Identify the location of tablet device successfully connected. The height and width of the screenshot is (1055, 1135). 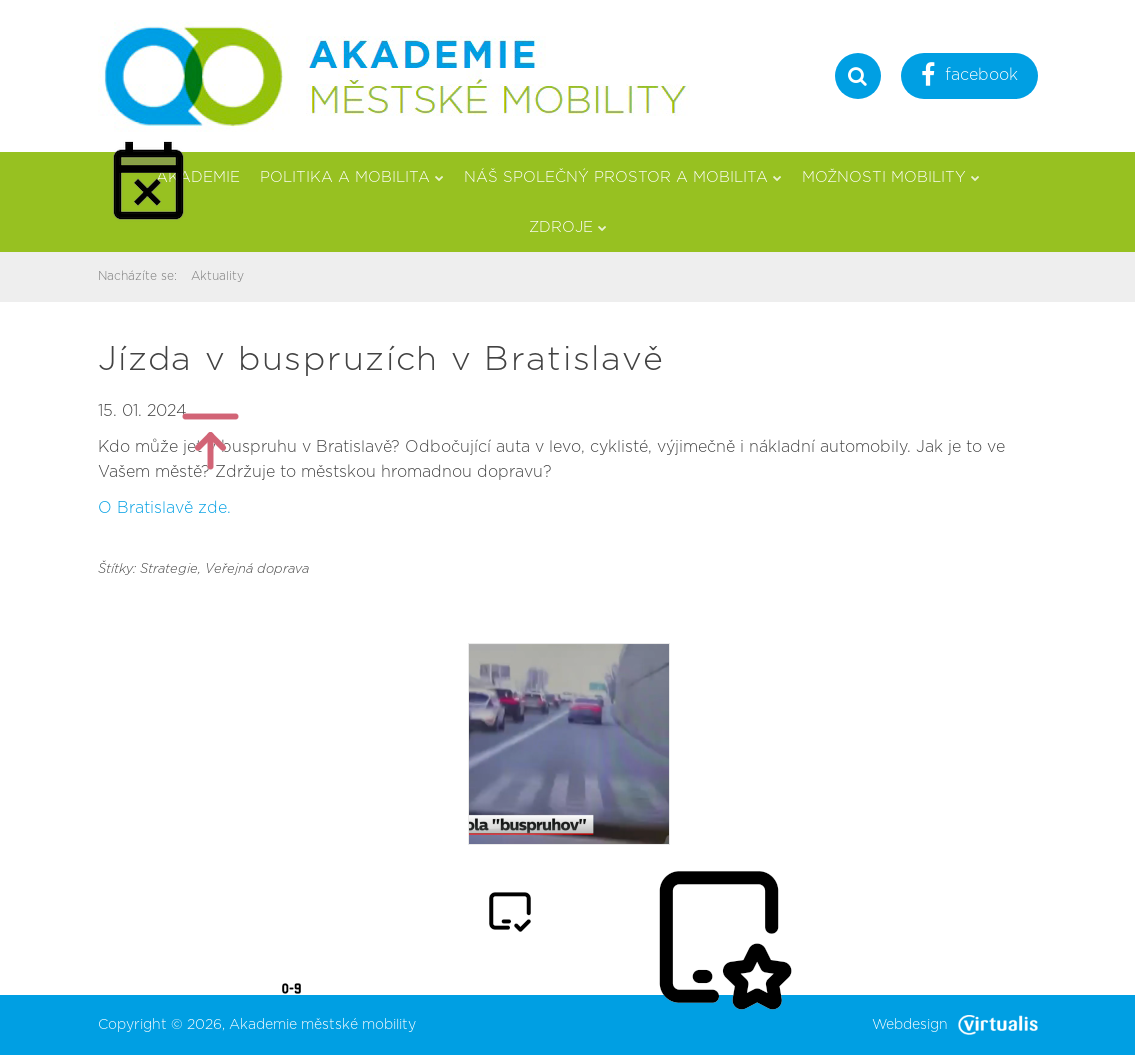
(510, 911).